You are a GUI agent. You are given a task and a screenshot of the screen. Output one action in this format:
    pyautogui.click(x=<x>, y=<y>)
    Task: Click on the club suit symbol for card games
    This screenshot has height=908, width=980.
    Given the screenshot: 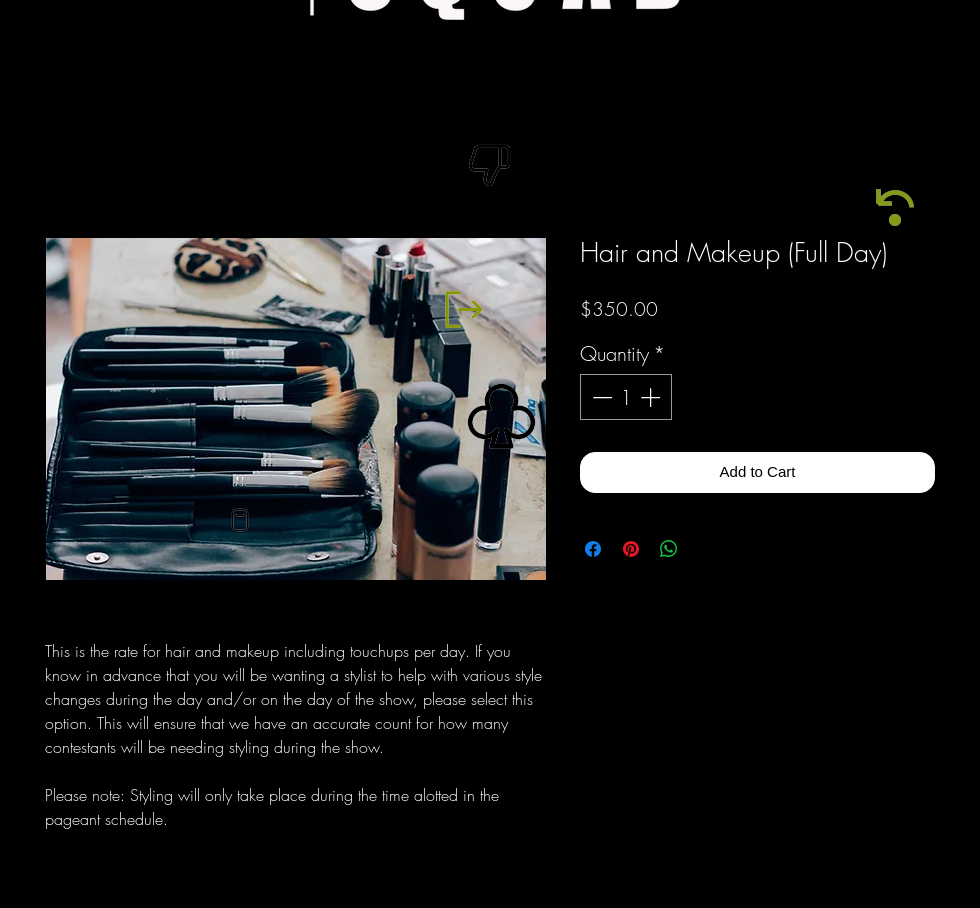 What is the action you would take?
    pyautogui.click(x=501, y=417)
    